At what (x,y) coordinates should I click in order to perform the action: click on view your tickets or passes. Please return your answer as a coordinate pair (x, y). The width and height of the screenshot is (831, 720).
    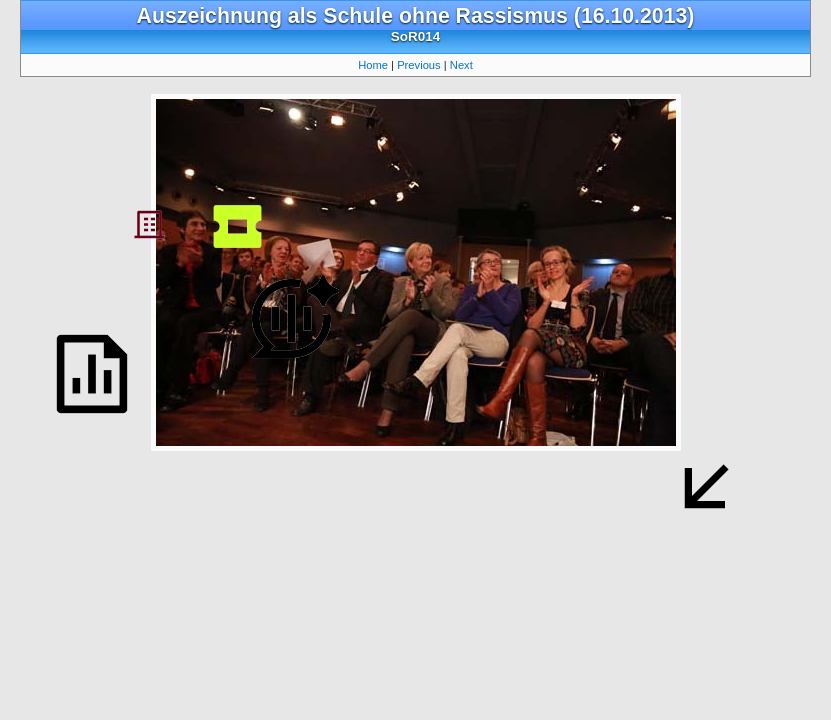
    Looking at the image, I should click on (237, 226).